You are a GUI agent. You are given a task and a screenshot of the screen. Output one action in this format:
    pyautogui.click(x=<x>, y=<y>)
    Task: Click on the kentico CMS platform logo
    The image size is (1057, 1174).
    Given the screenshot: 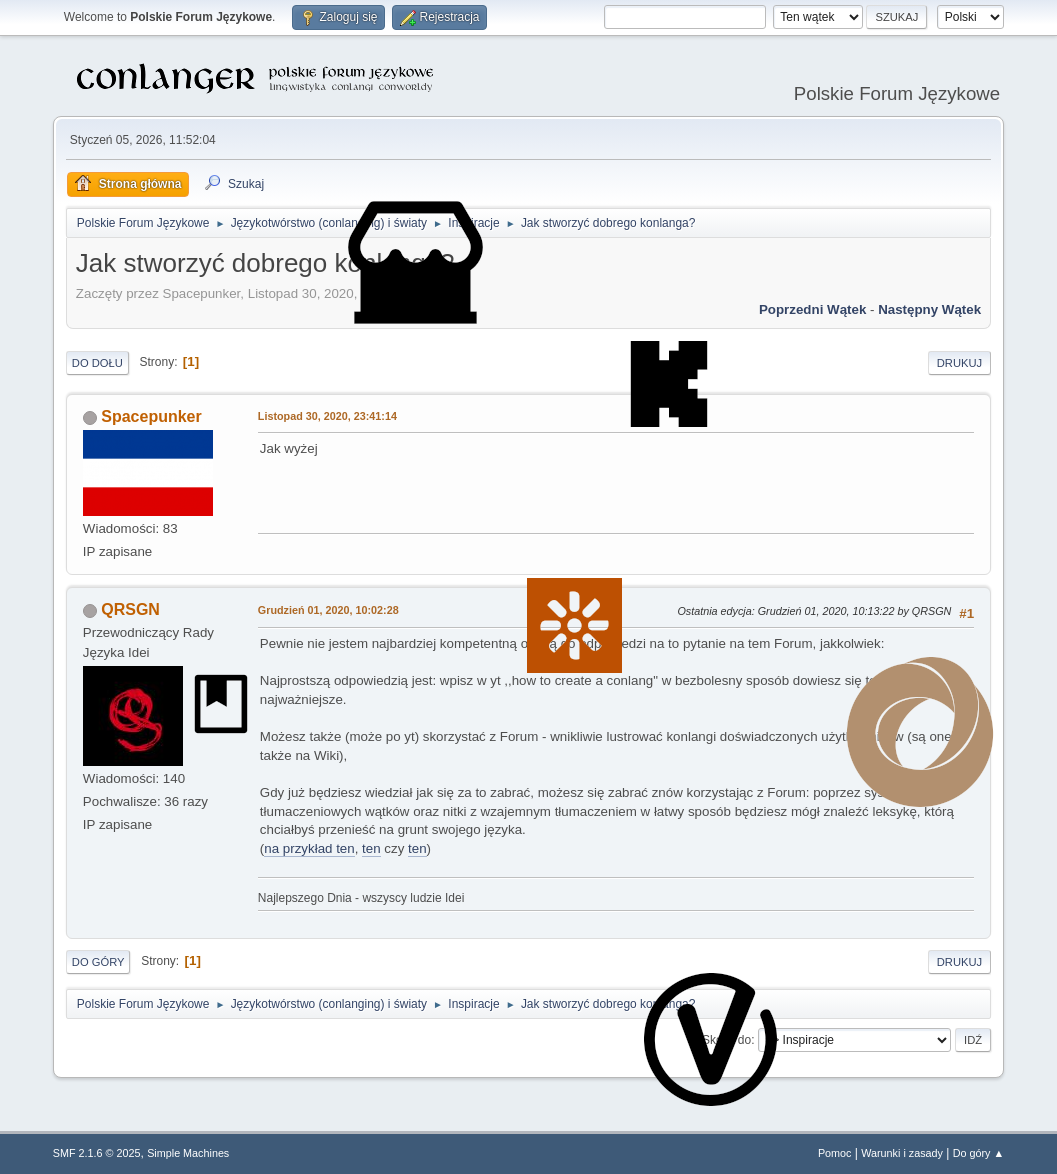 What is the action you would take?
    pyautogui.click(x=574, y=625)
    